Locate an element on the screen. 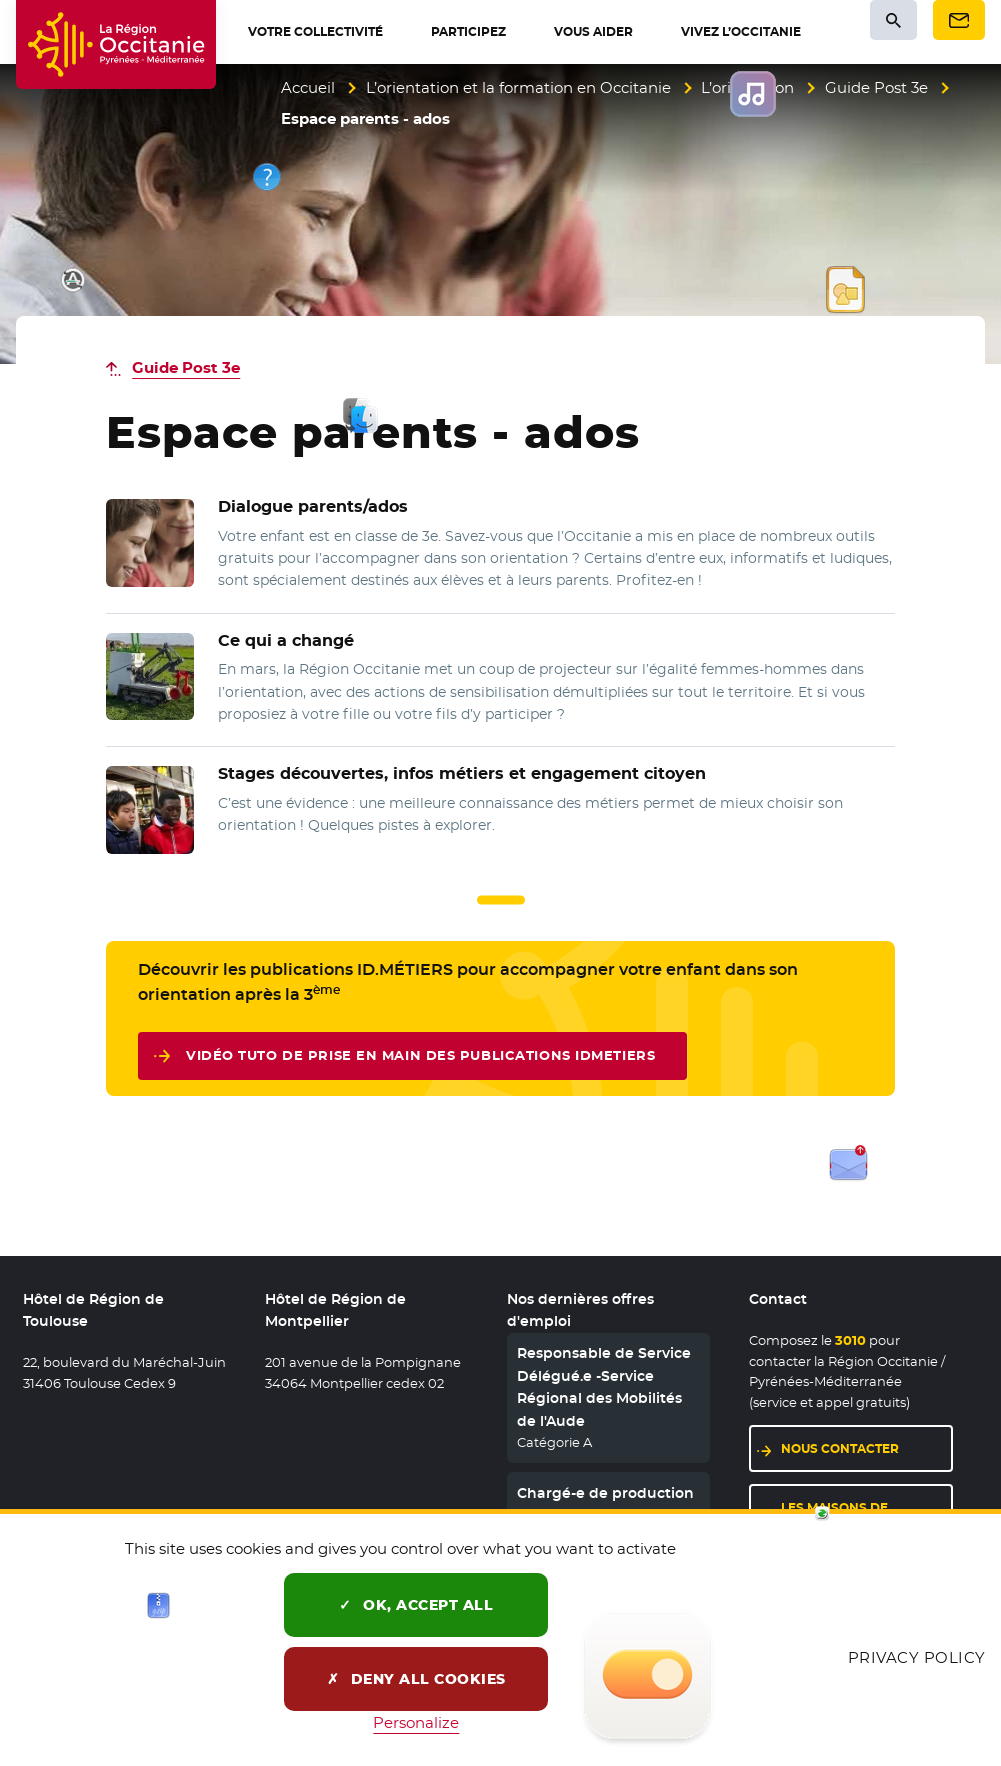 This screenshot has width=1001, height=1766. check for available software updates is located at coordinates (73, 280).